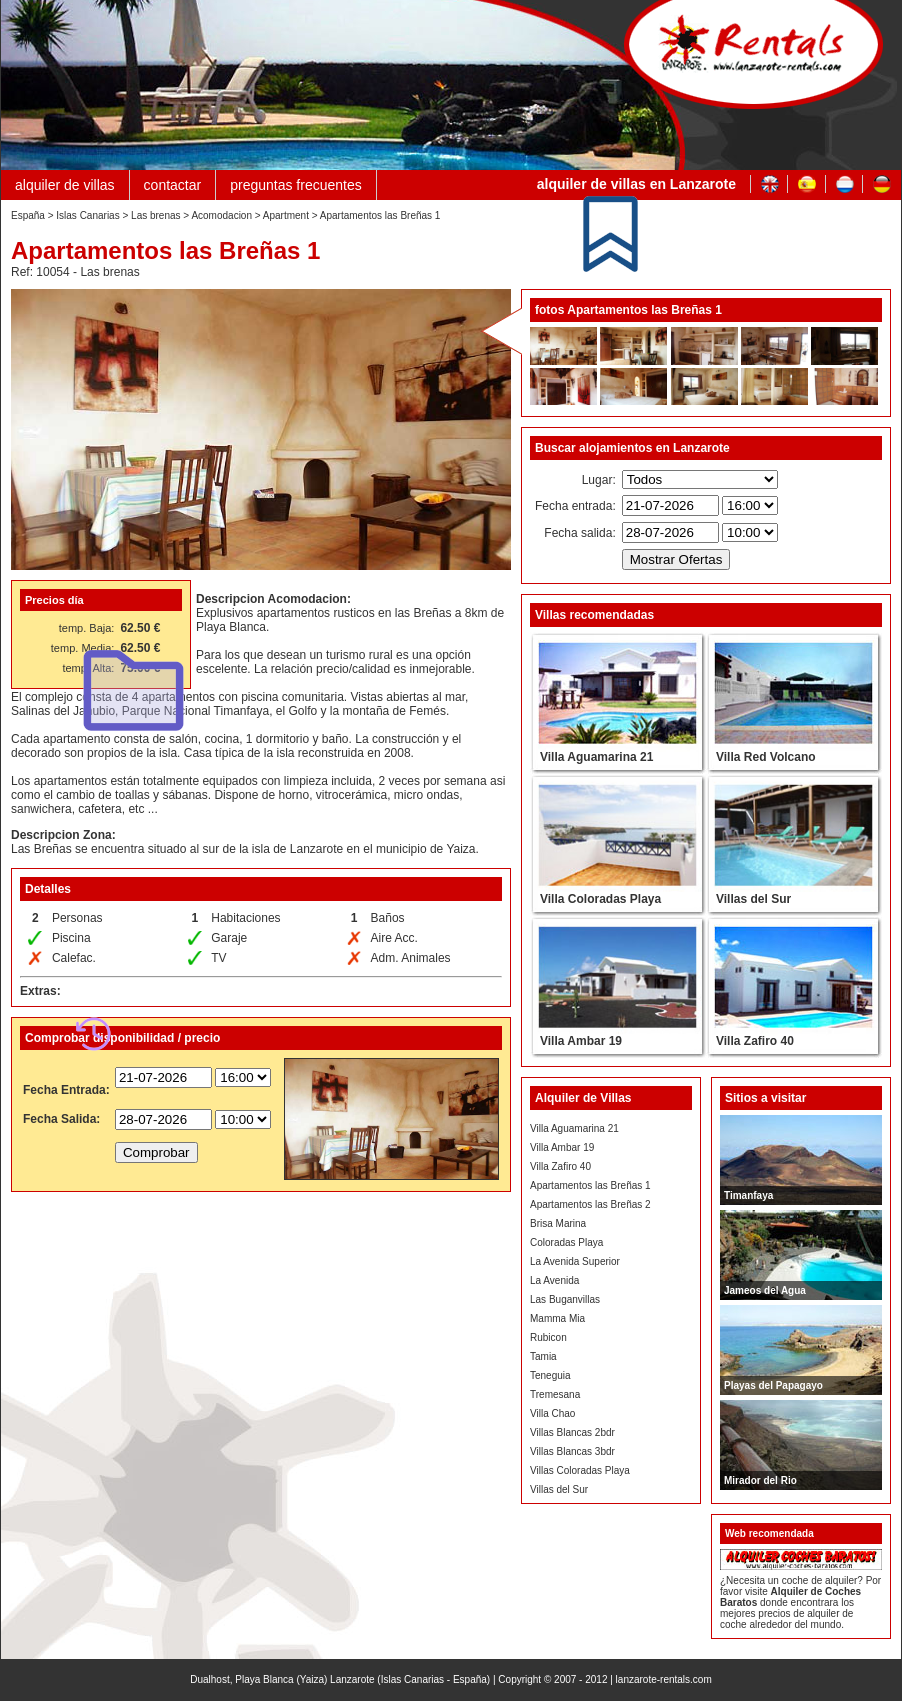 Image resolution: width=902 pixels, height=1701 pixels. I want to click on view history or recent activity, so click(94, 1034).